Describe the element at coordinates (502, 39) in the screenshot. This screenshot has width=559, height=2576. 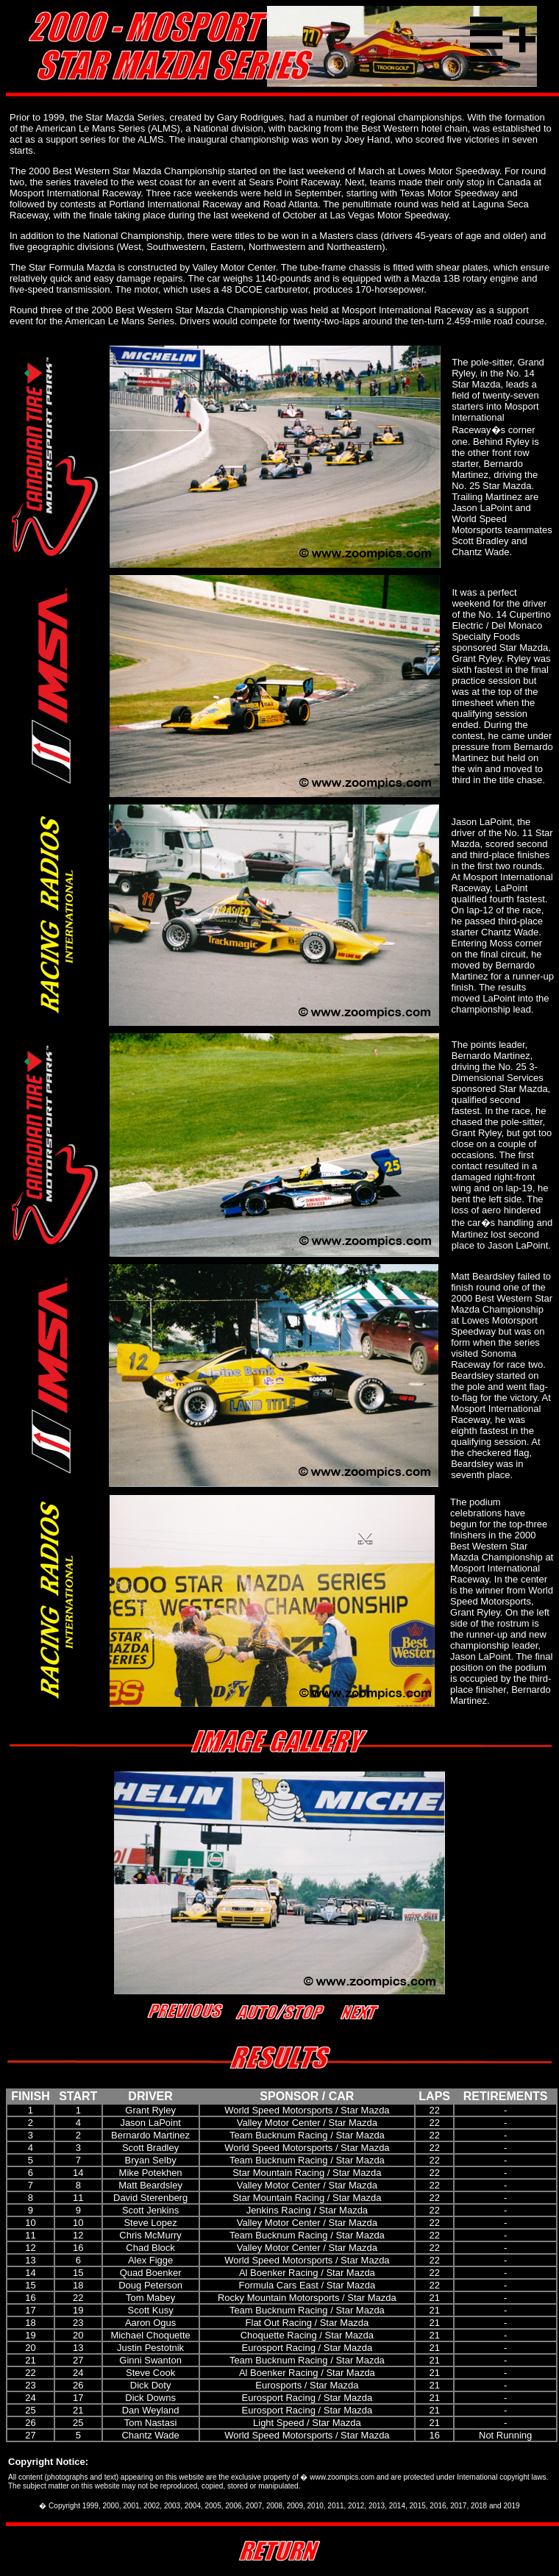
I see `add a new item to the list` at that location.